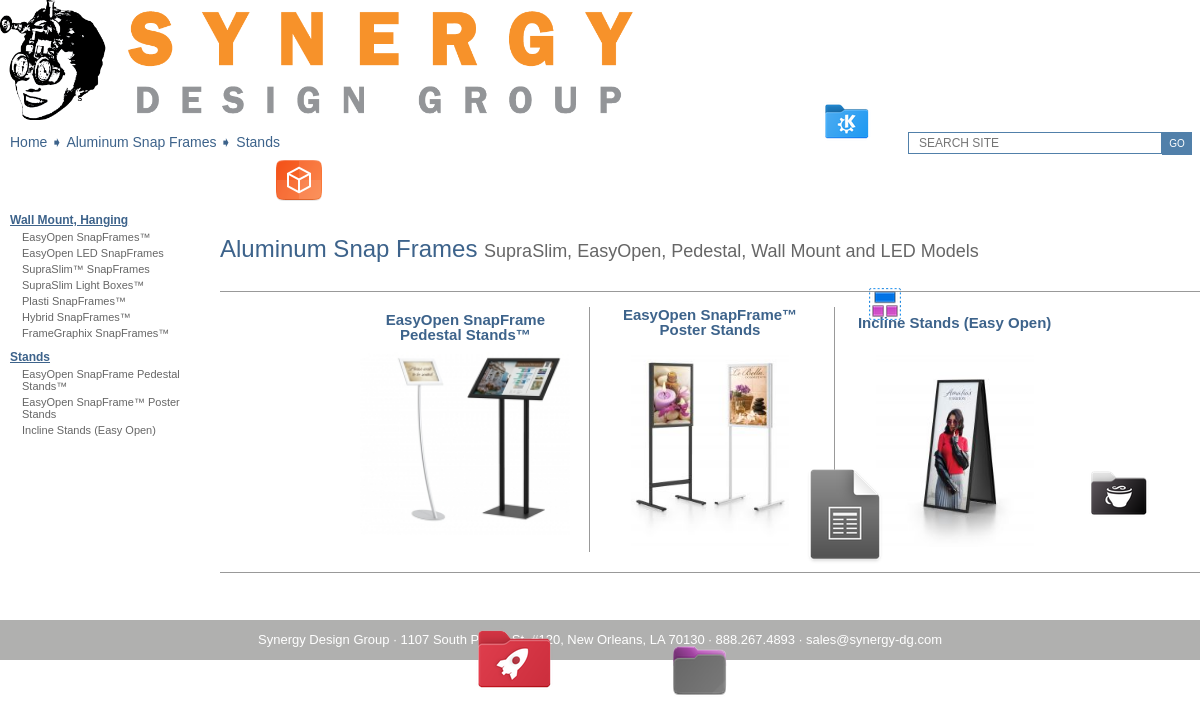  What do you see at coordinates (845, 516) in the screenshot?
I see `open a kvtml vocabulary file` at bounding box center [845, 516].